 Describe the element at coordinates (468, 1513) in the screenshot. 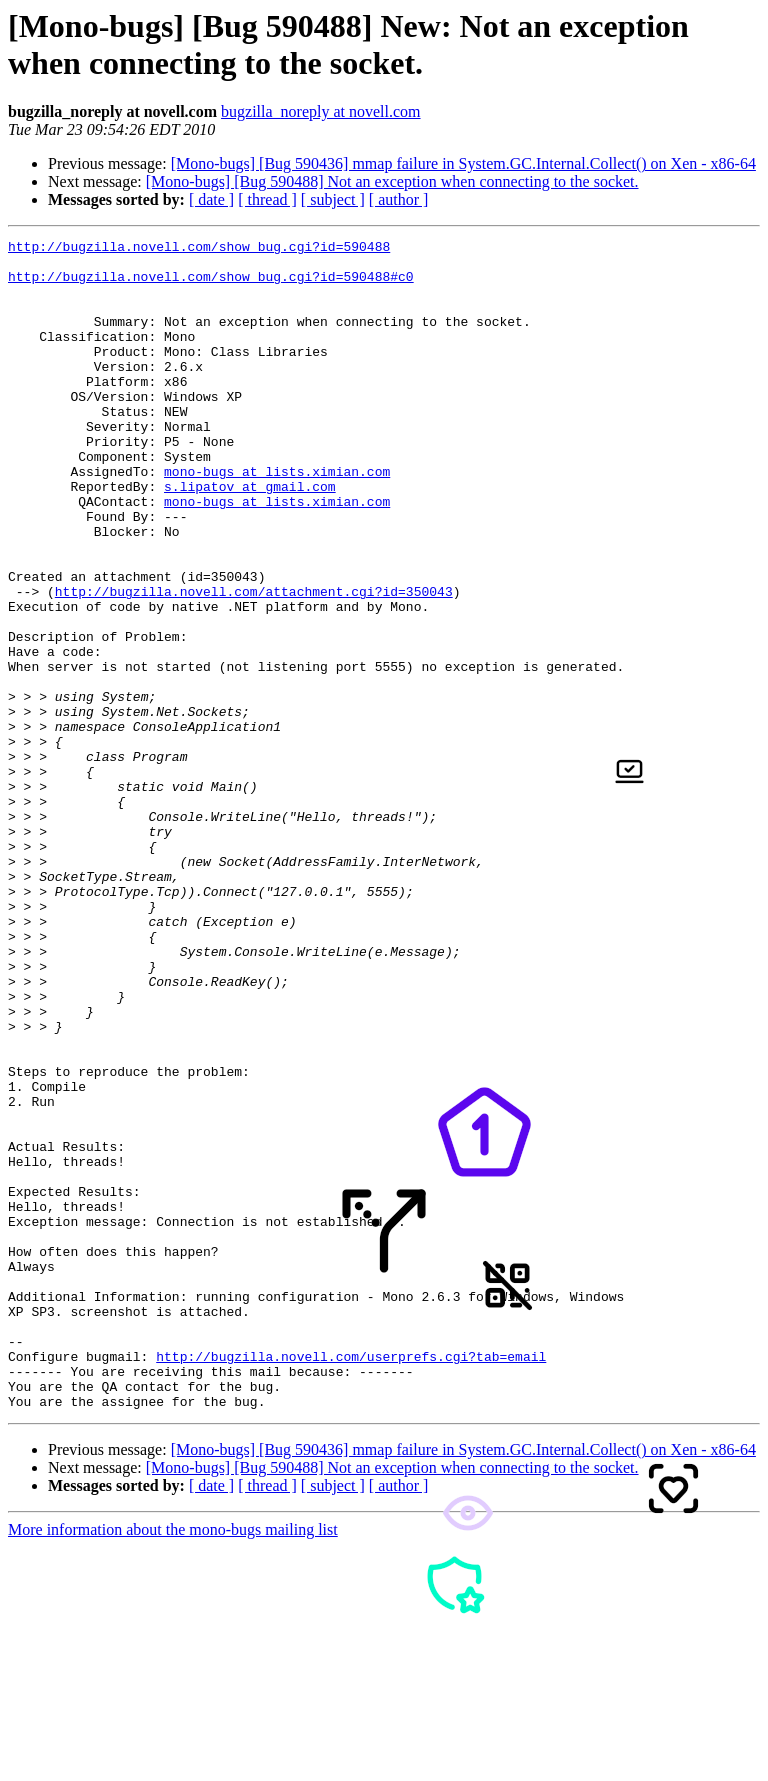

I see `view or preview content` at that location.